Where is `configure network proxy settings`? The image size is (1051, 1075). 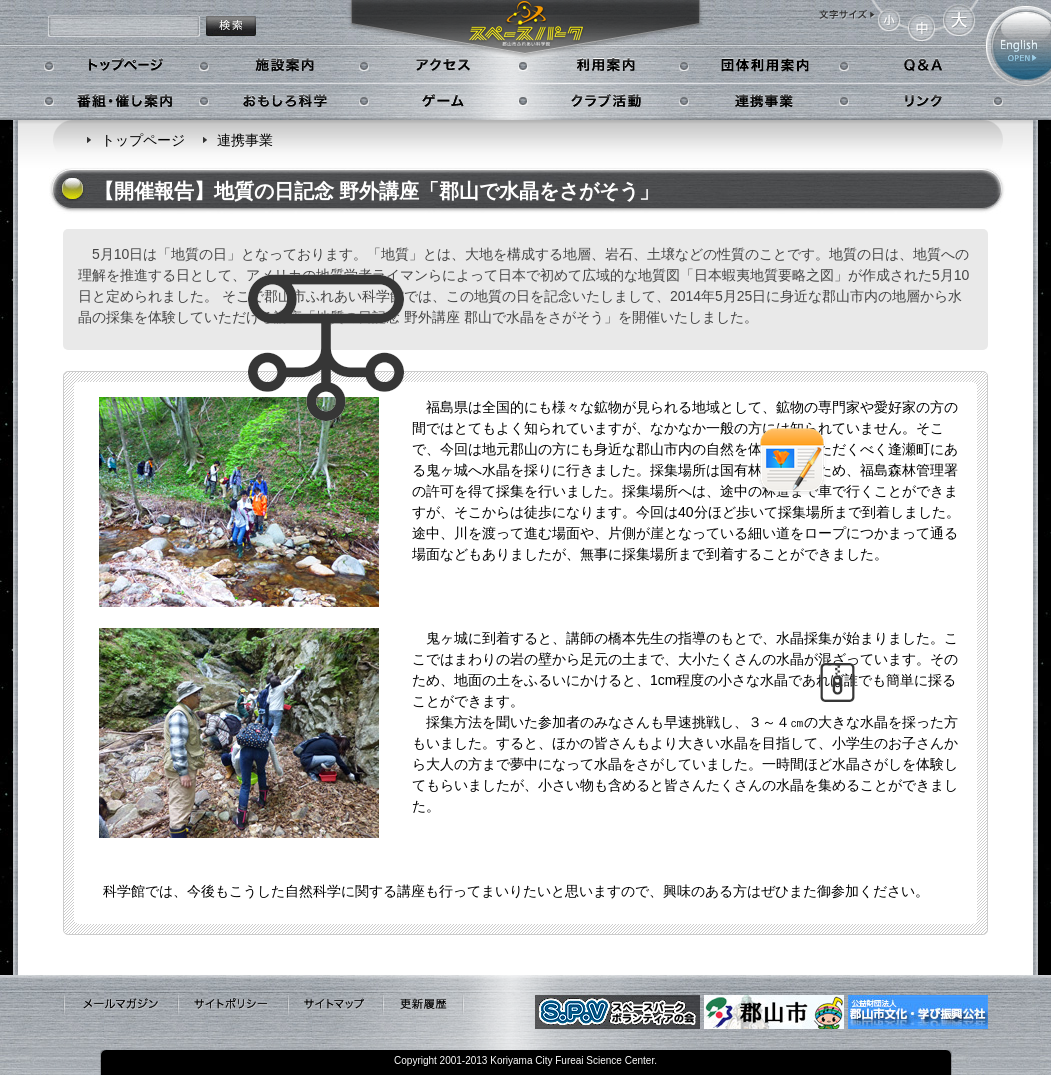
configure network proxy settings is located at coordinates (326, 343).